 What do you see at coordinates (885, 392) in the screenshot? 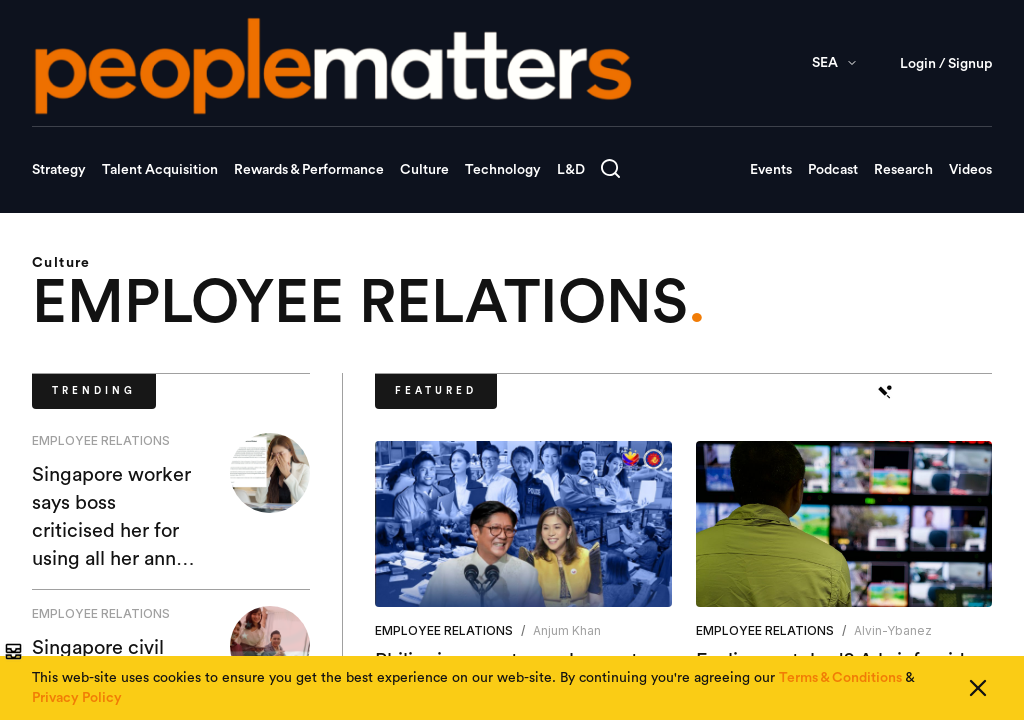
I see `access cricket sports scores or news` at bounding box center [885, 392].